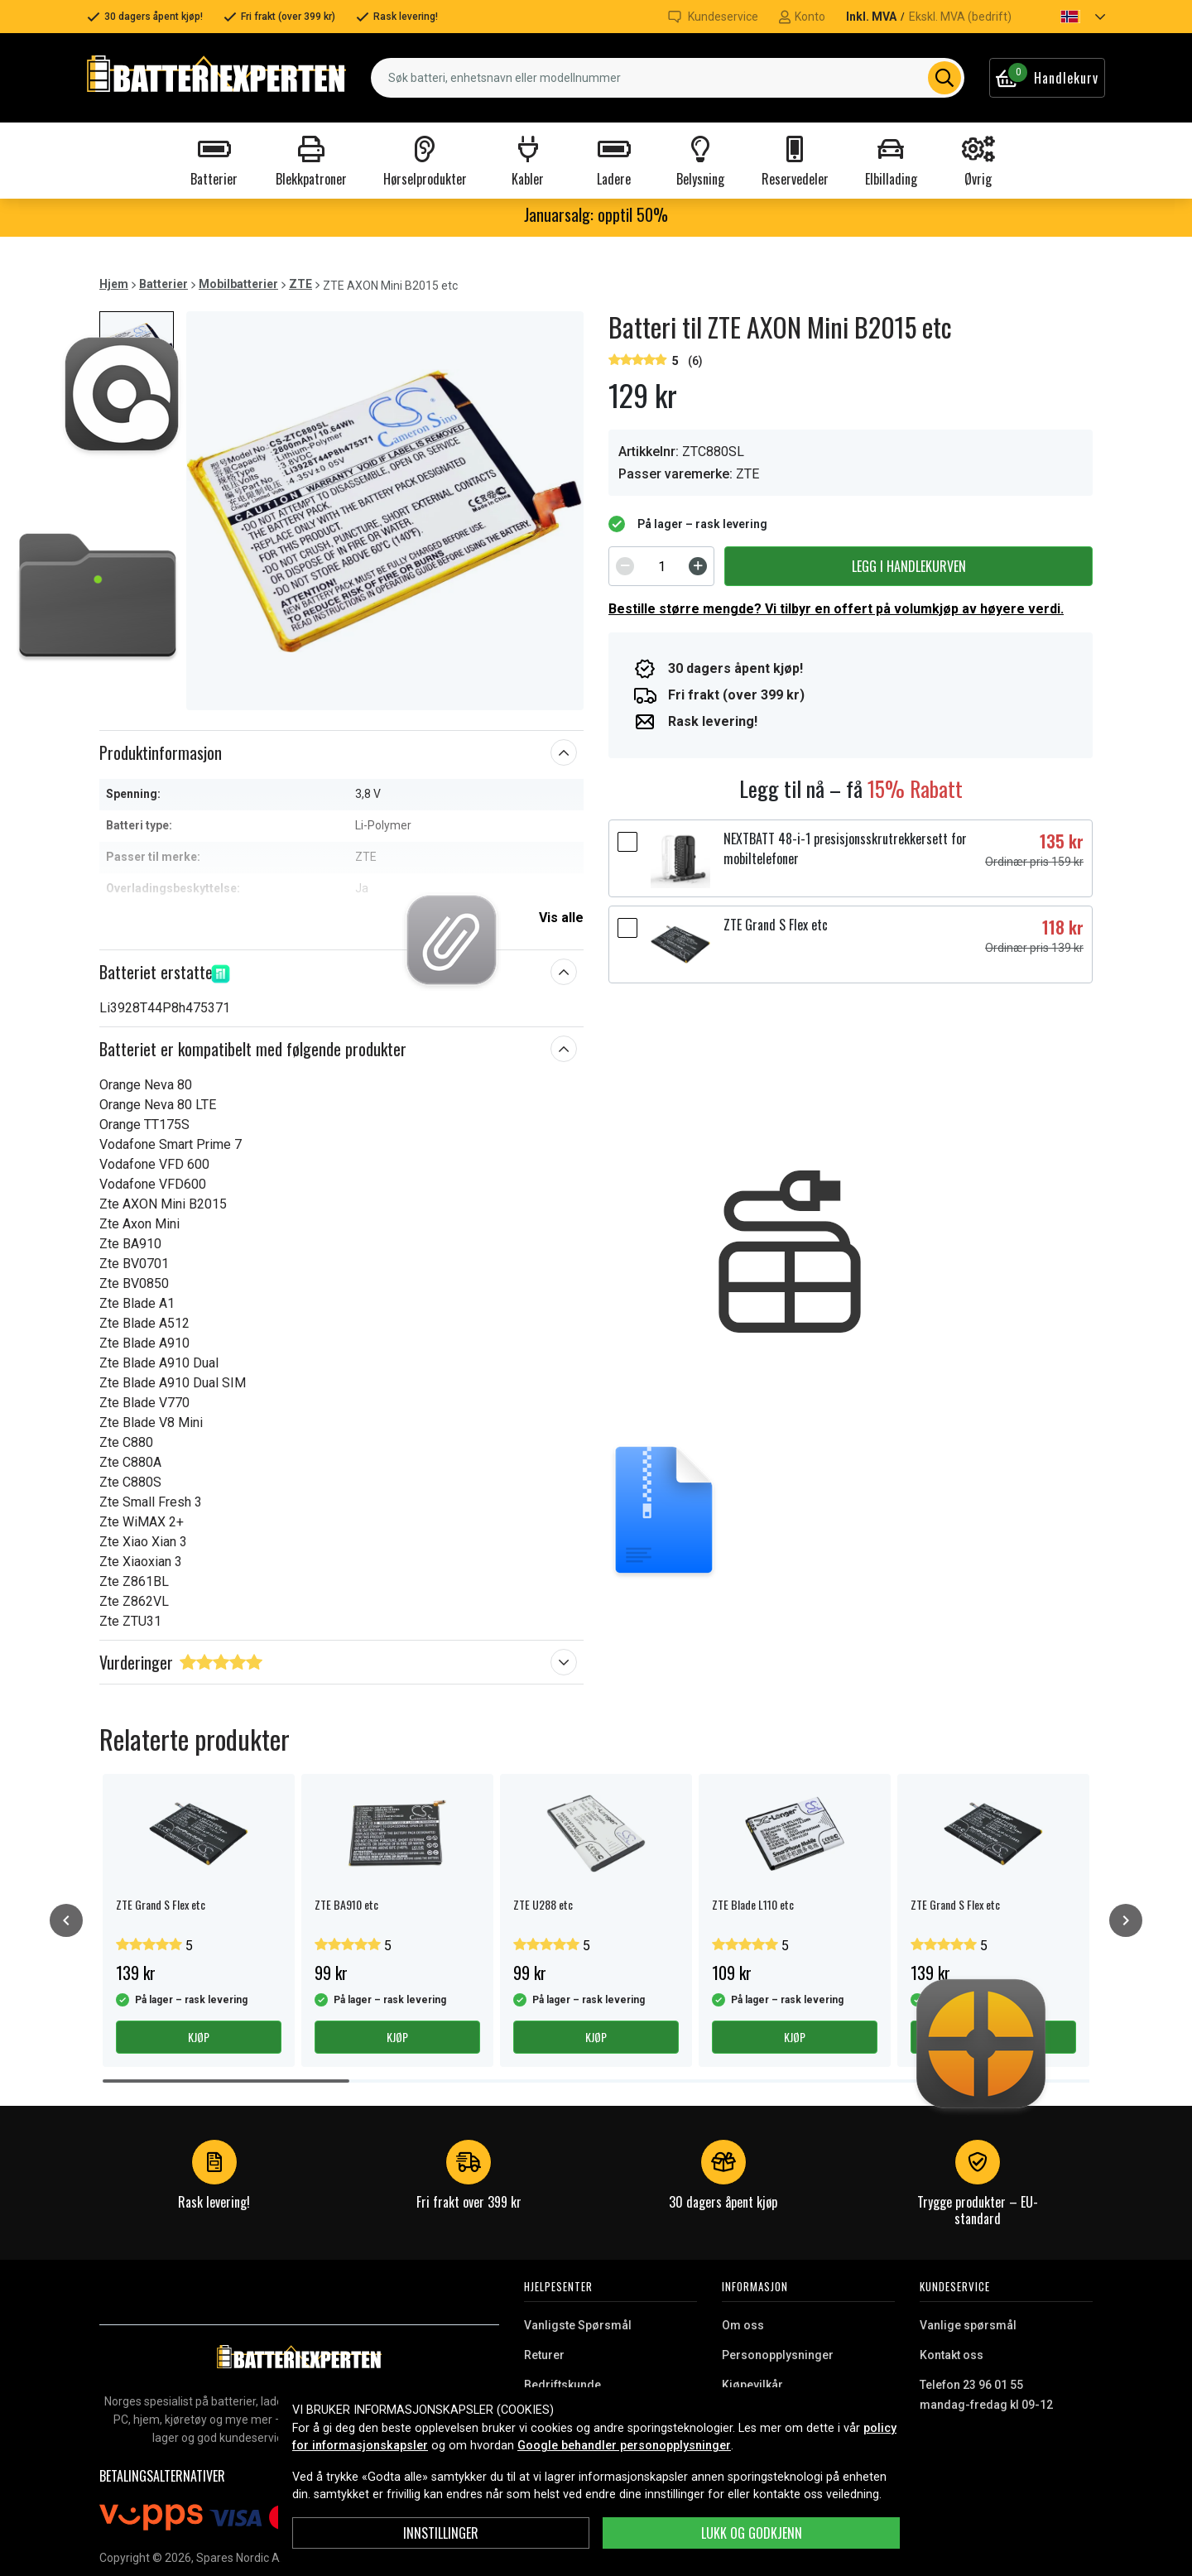 The height and width of the screenshot is (2576, 1192). Describe the element at coordinates (97, 599) in the screenshot. I see `access network server files` at that location.